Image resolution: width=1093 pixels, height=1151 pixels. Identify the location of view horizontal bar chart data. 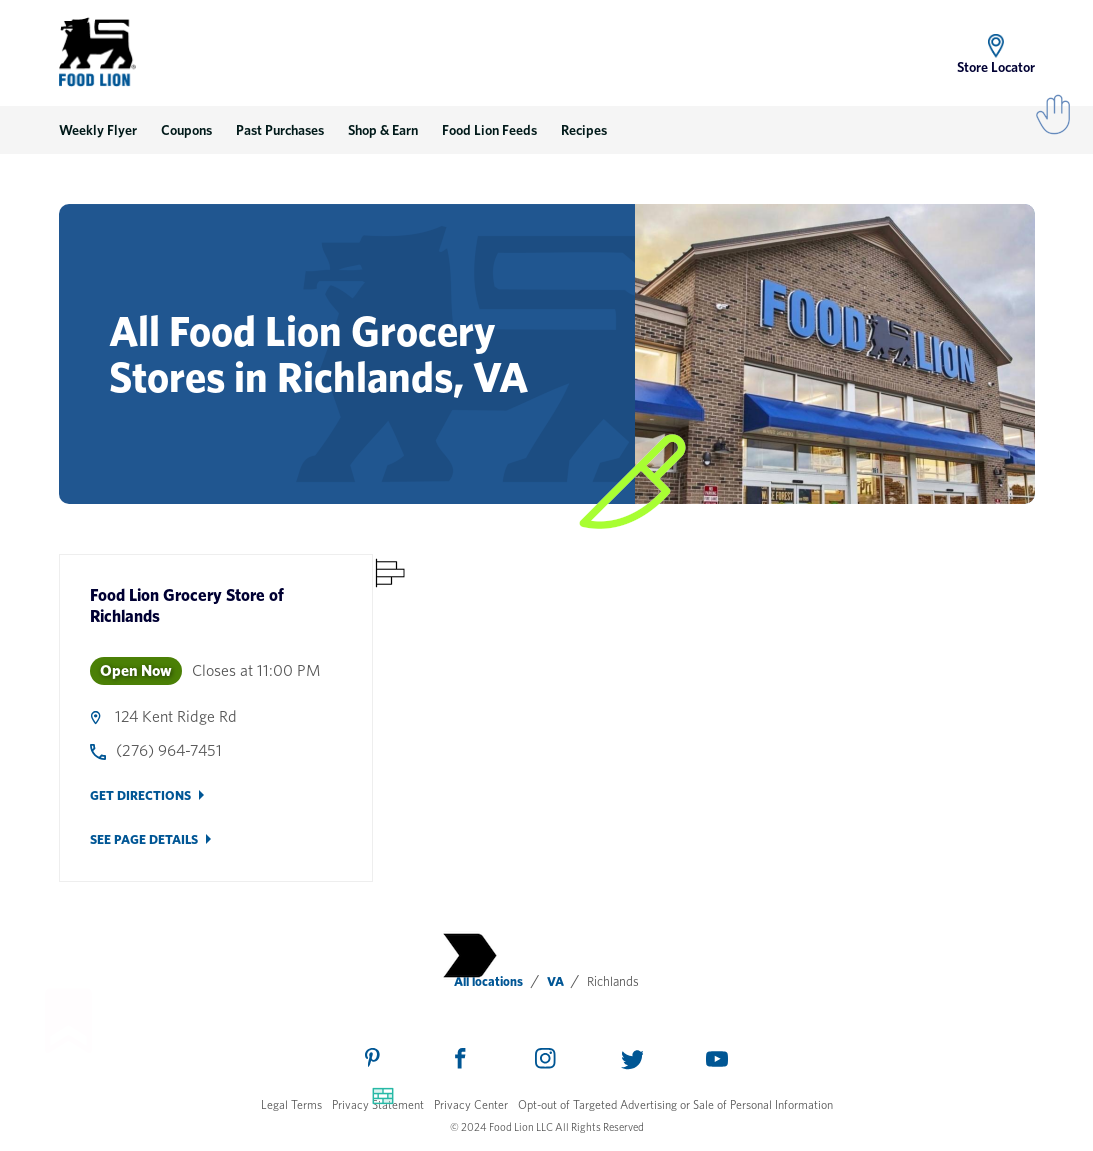
(389, 573).